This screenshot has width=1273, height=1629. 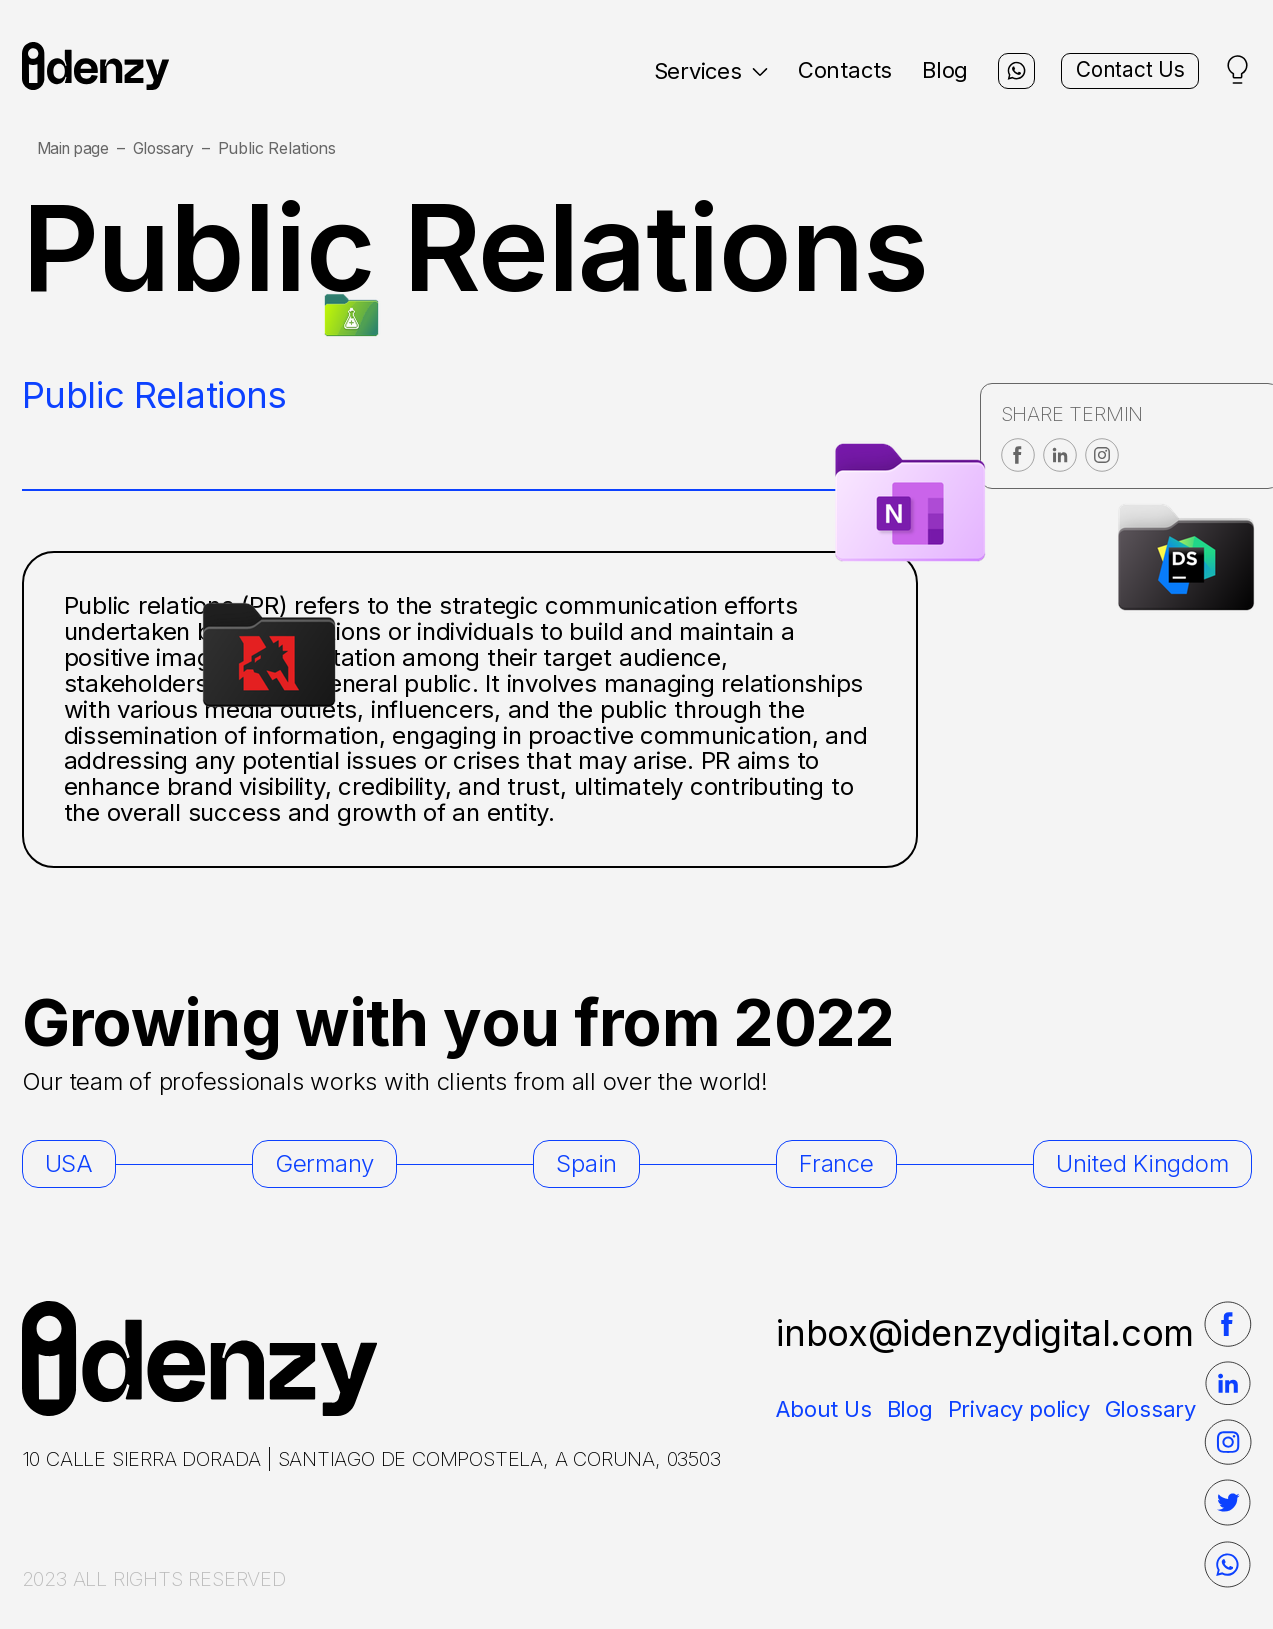 What do you see at coordinates (1185, 560) in the screenshot?
I see `folder containing JetBrains DataSpell project files` at bounding box center [1185, 560].